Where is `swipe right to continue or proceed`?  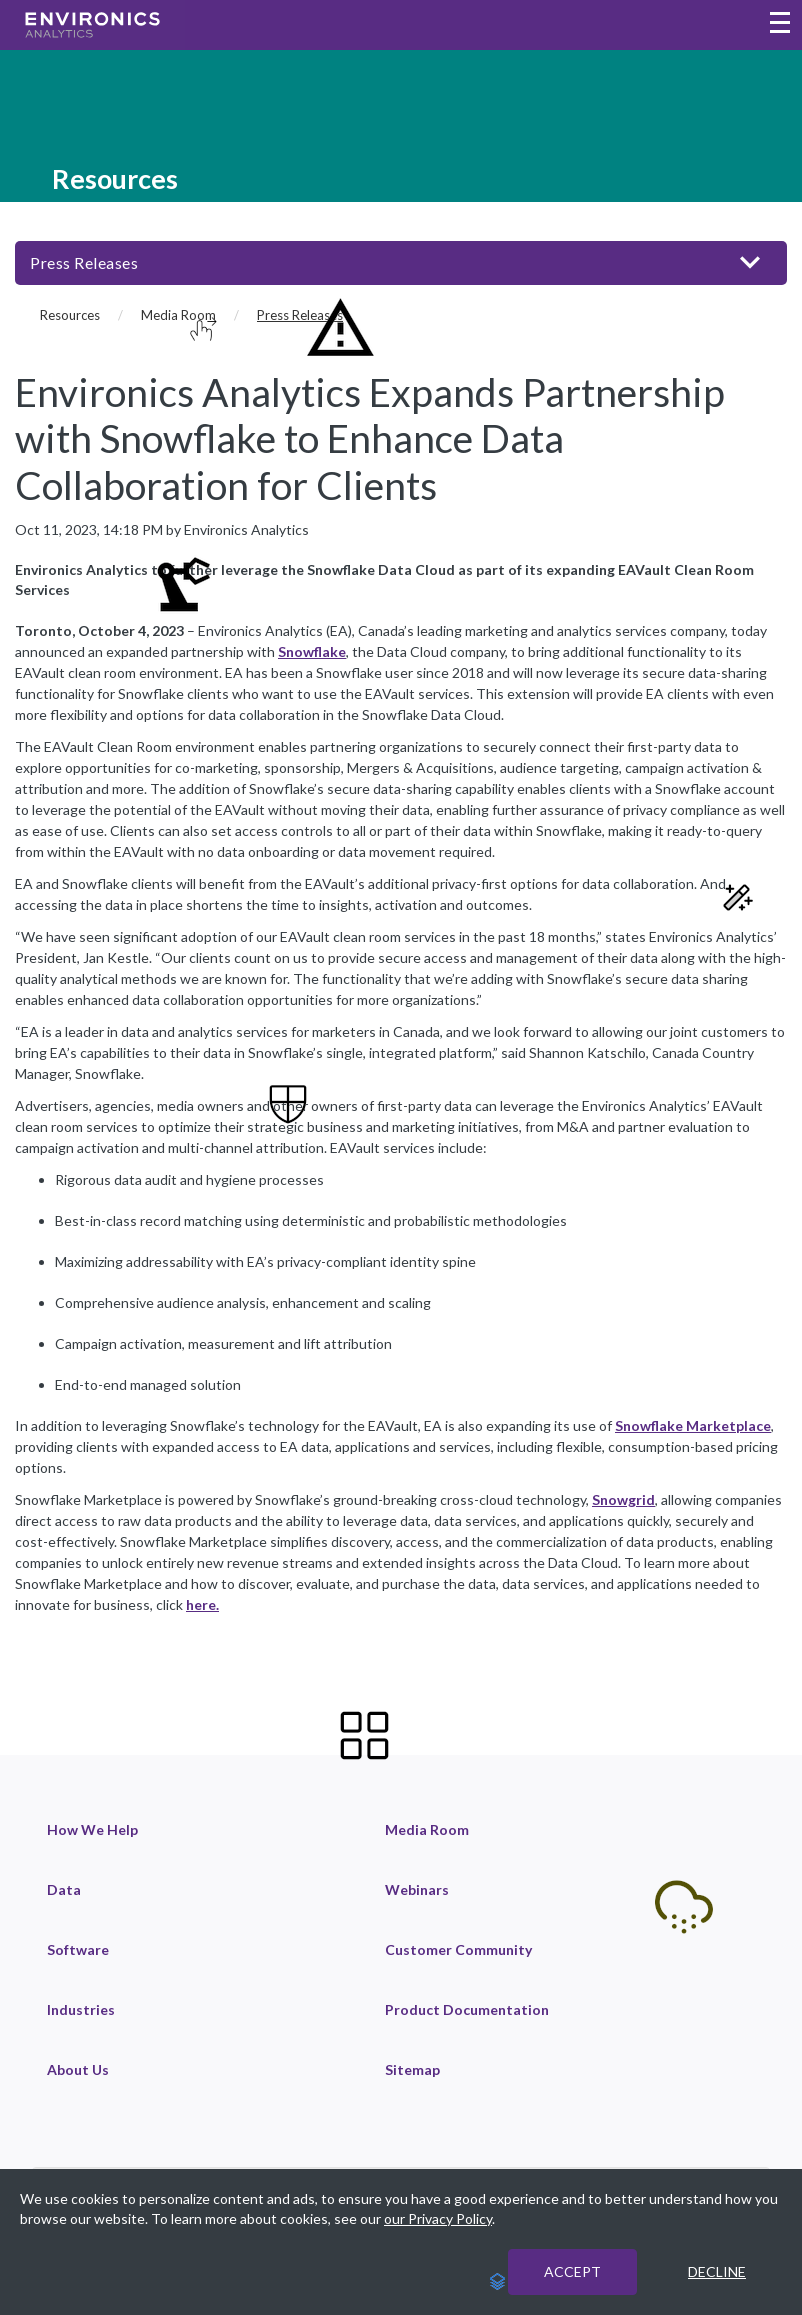 swipe right to continue or proceed is located at coordinates (202, 330).